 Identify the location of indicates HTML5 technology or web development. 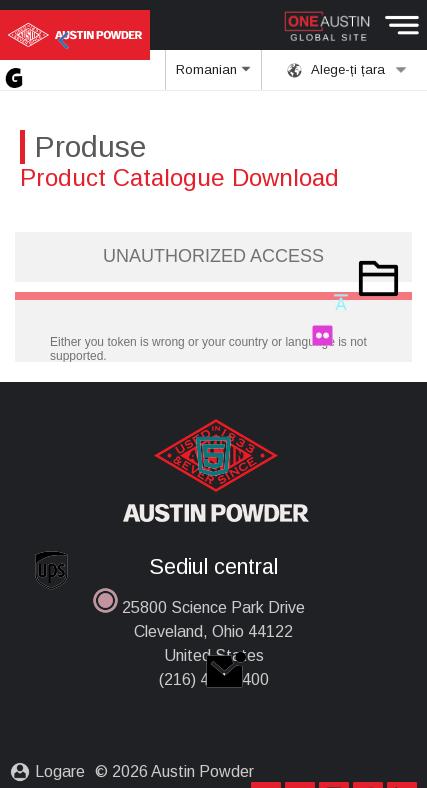
(213, 456).